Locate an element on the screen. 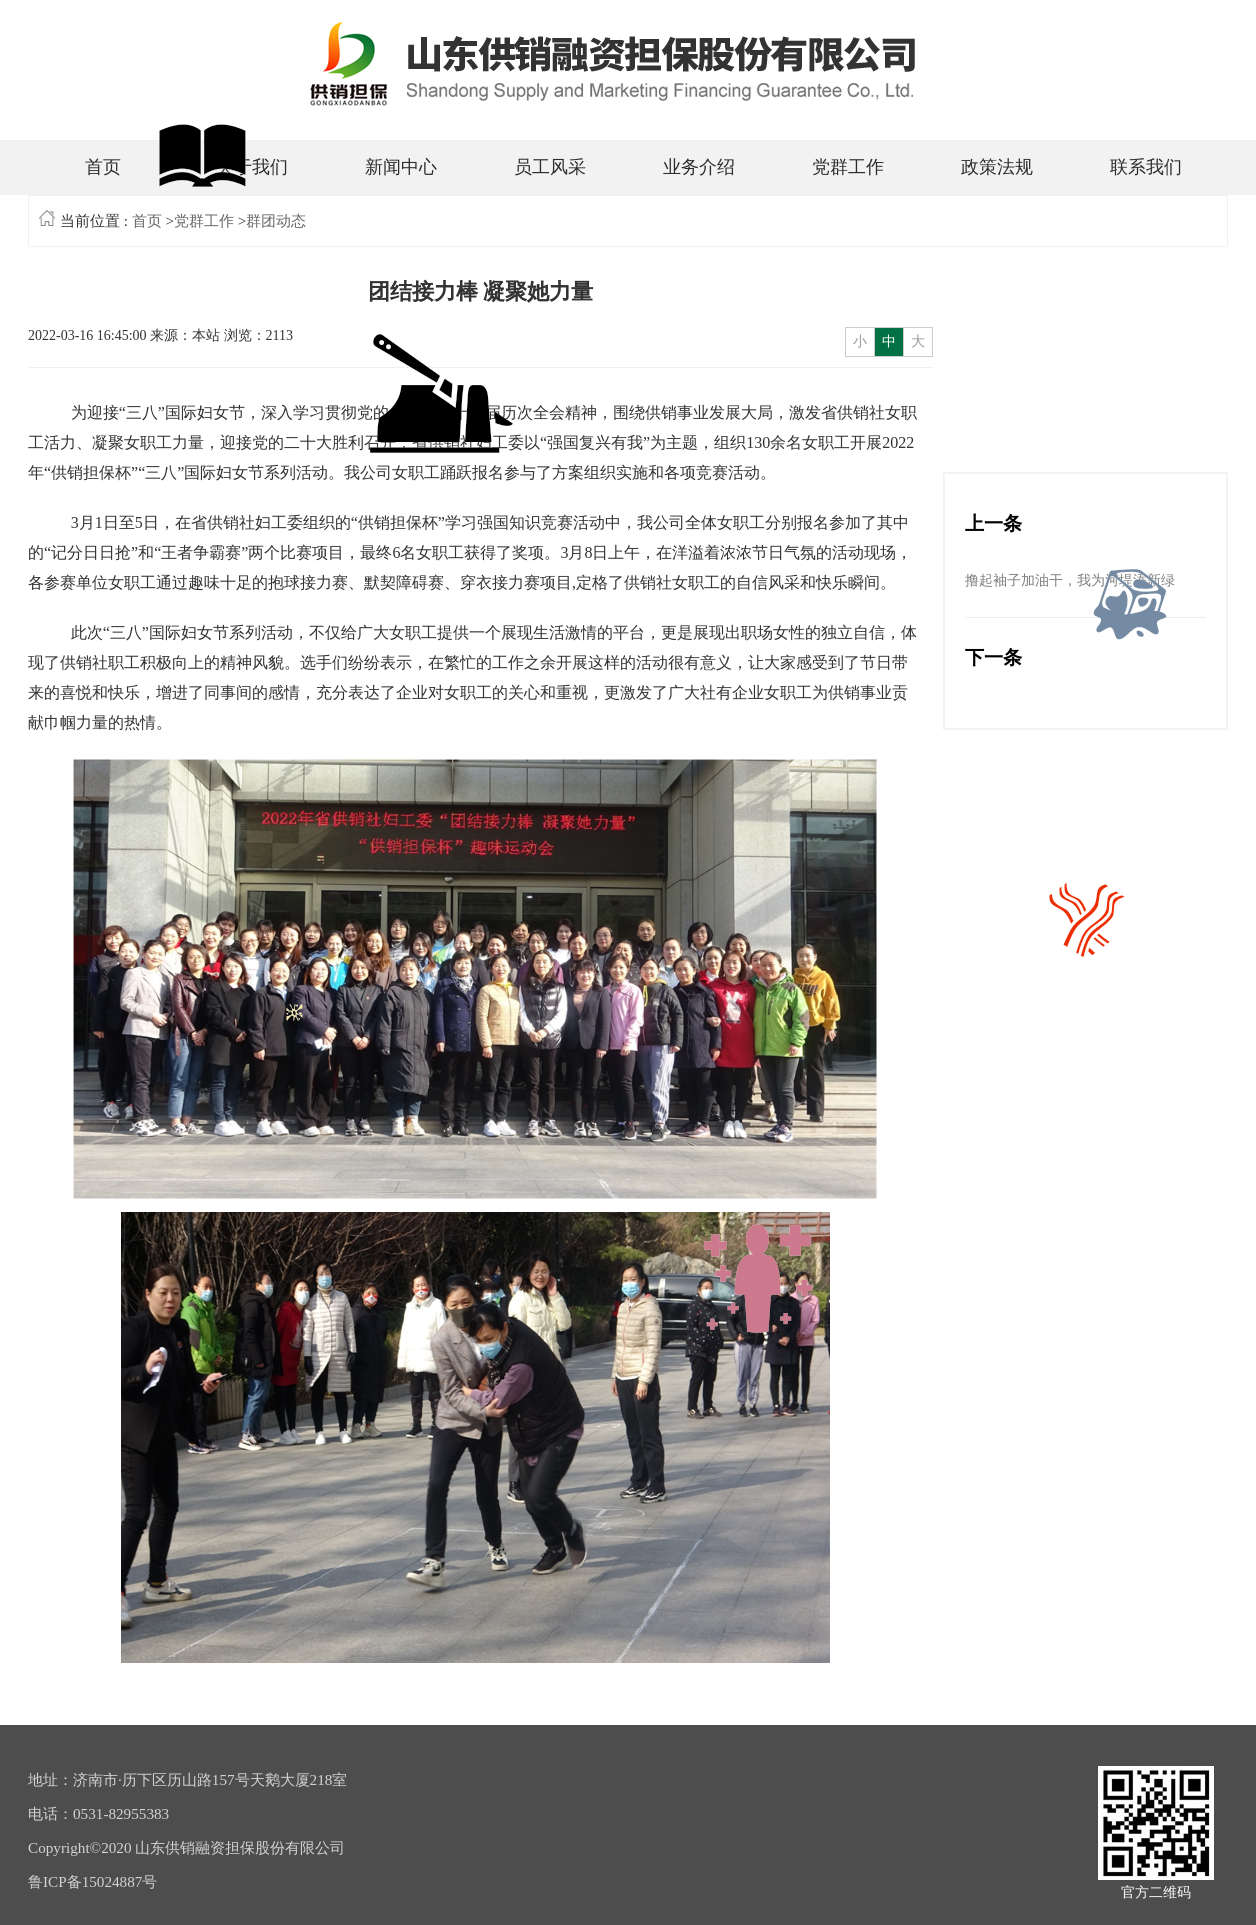 The height and width of the screenshot is (1925, 1256). butter ingredient in a cooking or recipe game is located at coordinates (441, 393).